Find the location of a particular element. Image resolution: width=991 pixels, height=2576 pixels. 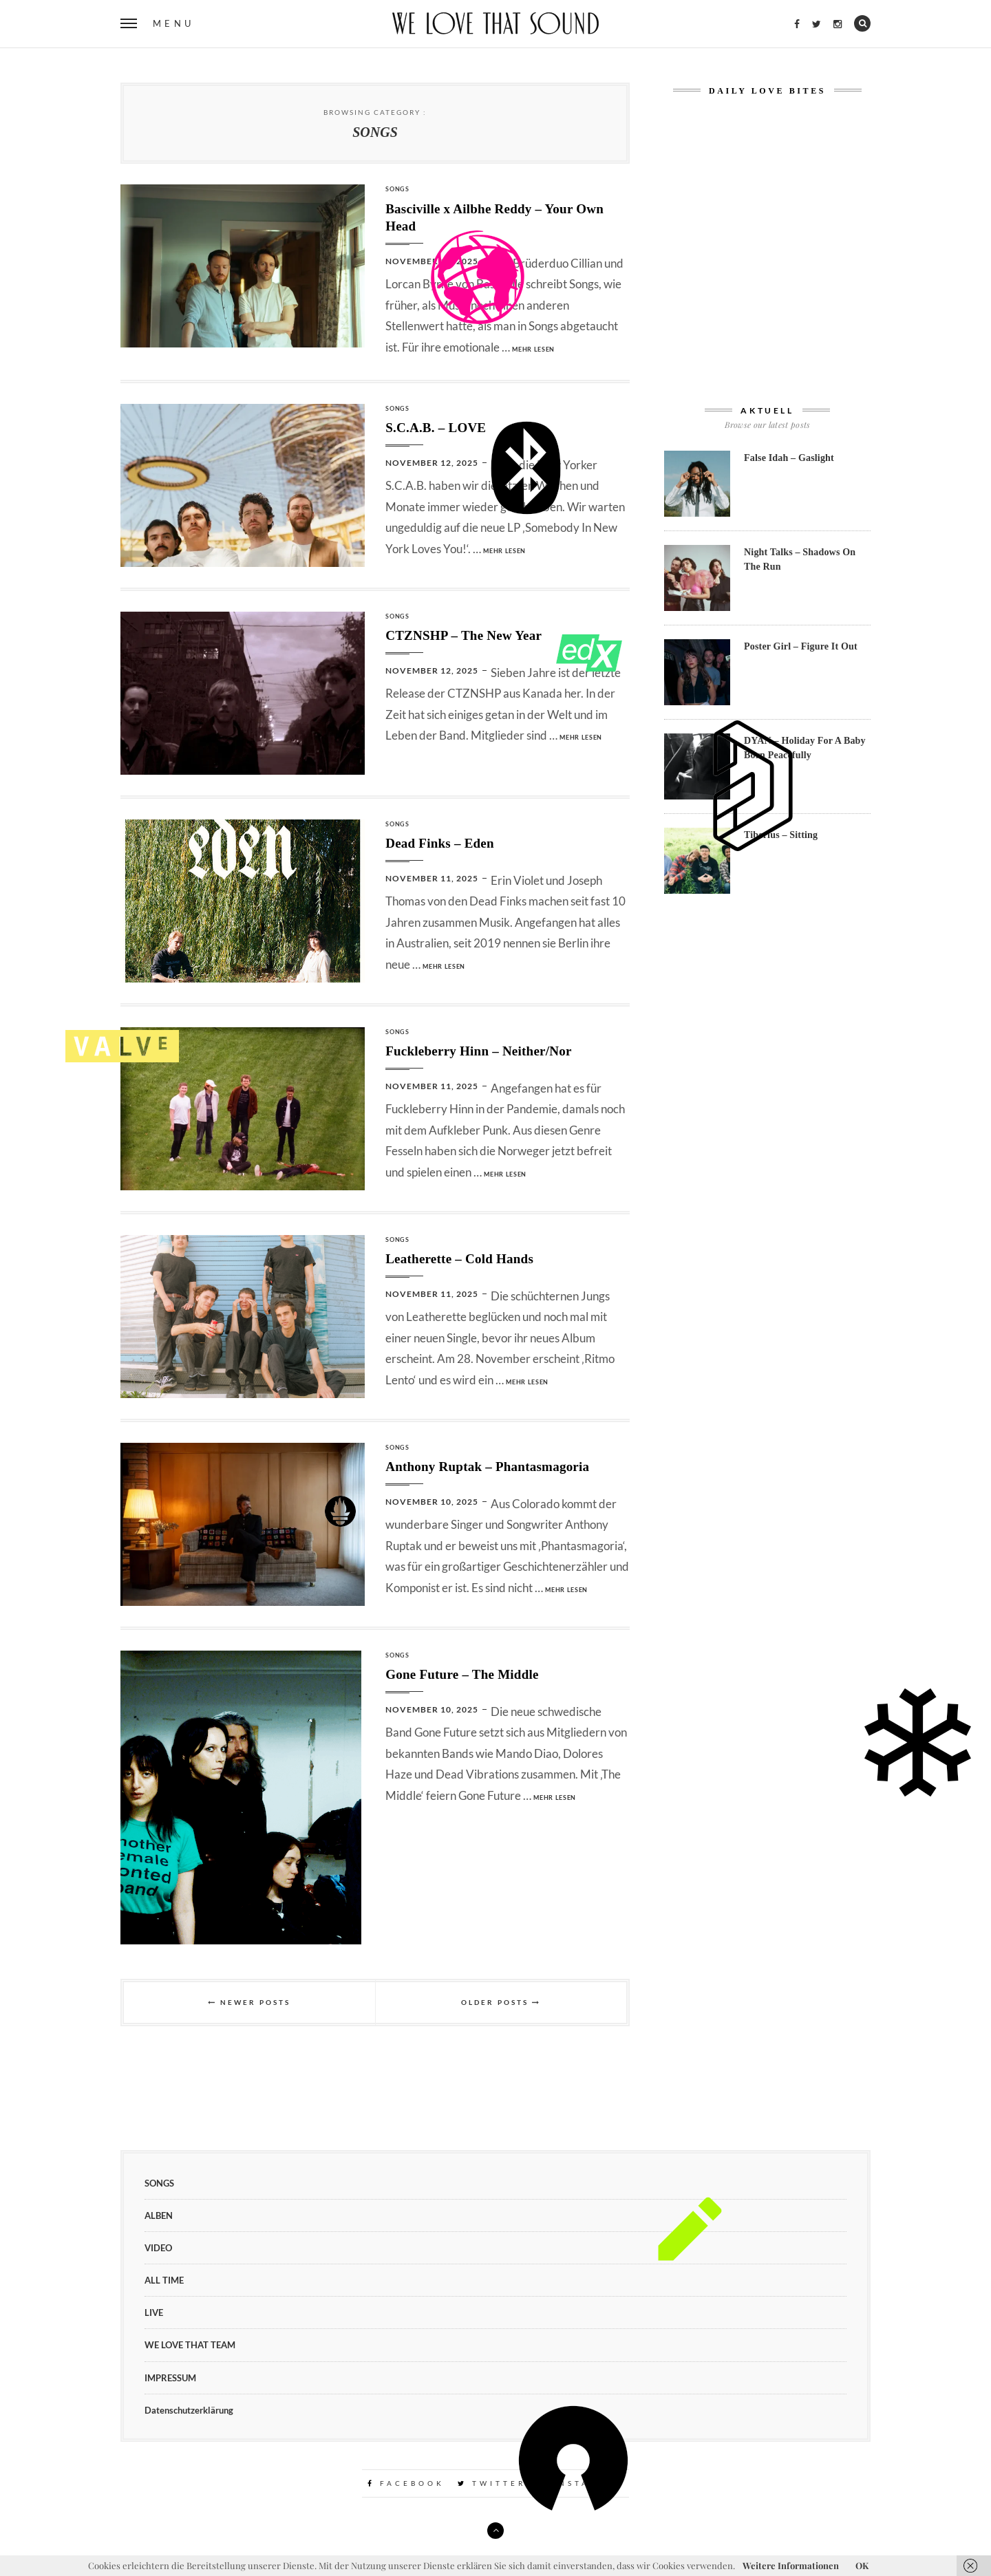

Esri geographic information system (GIS) branding is located at coordinates (478, 277).